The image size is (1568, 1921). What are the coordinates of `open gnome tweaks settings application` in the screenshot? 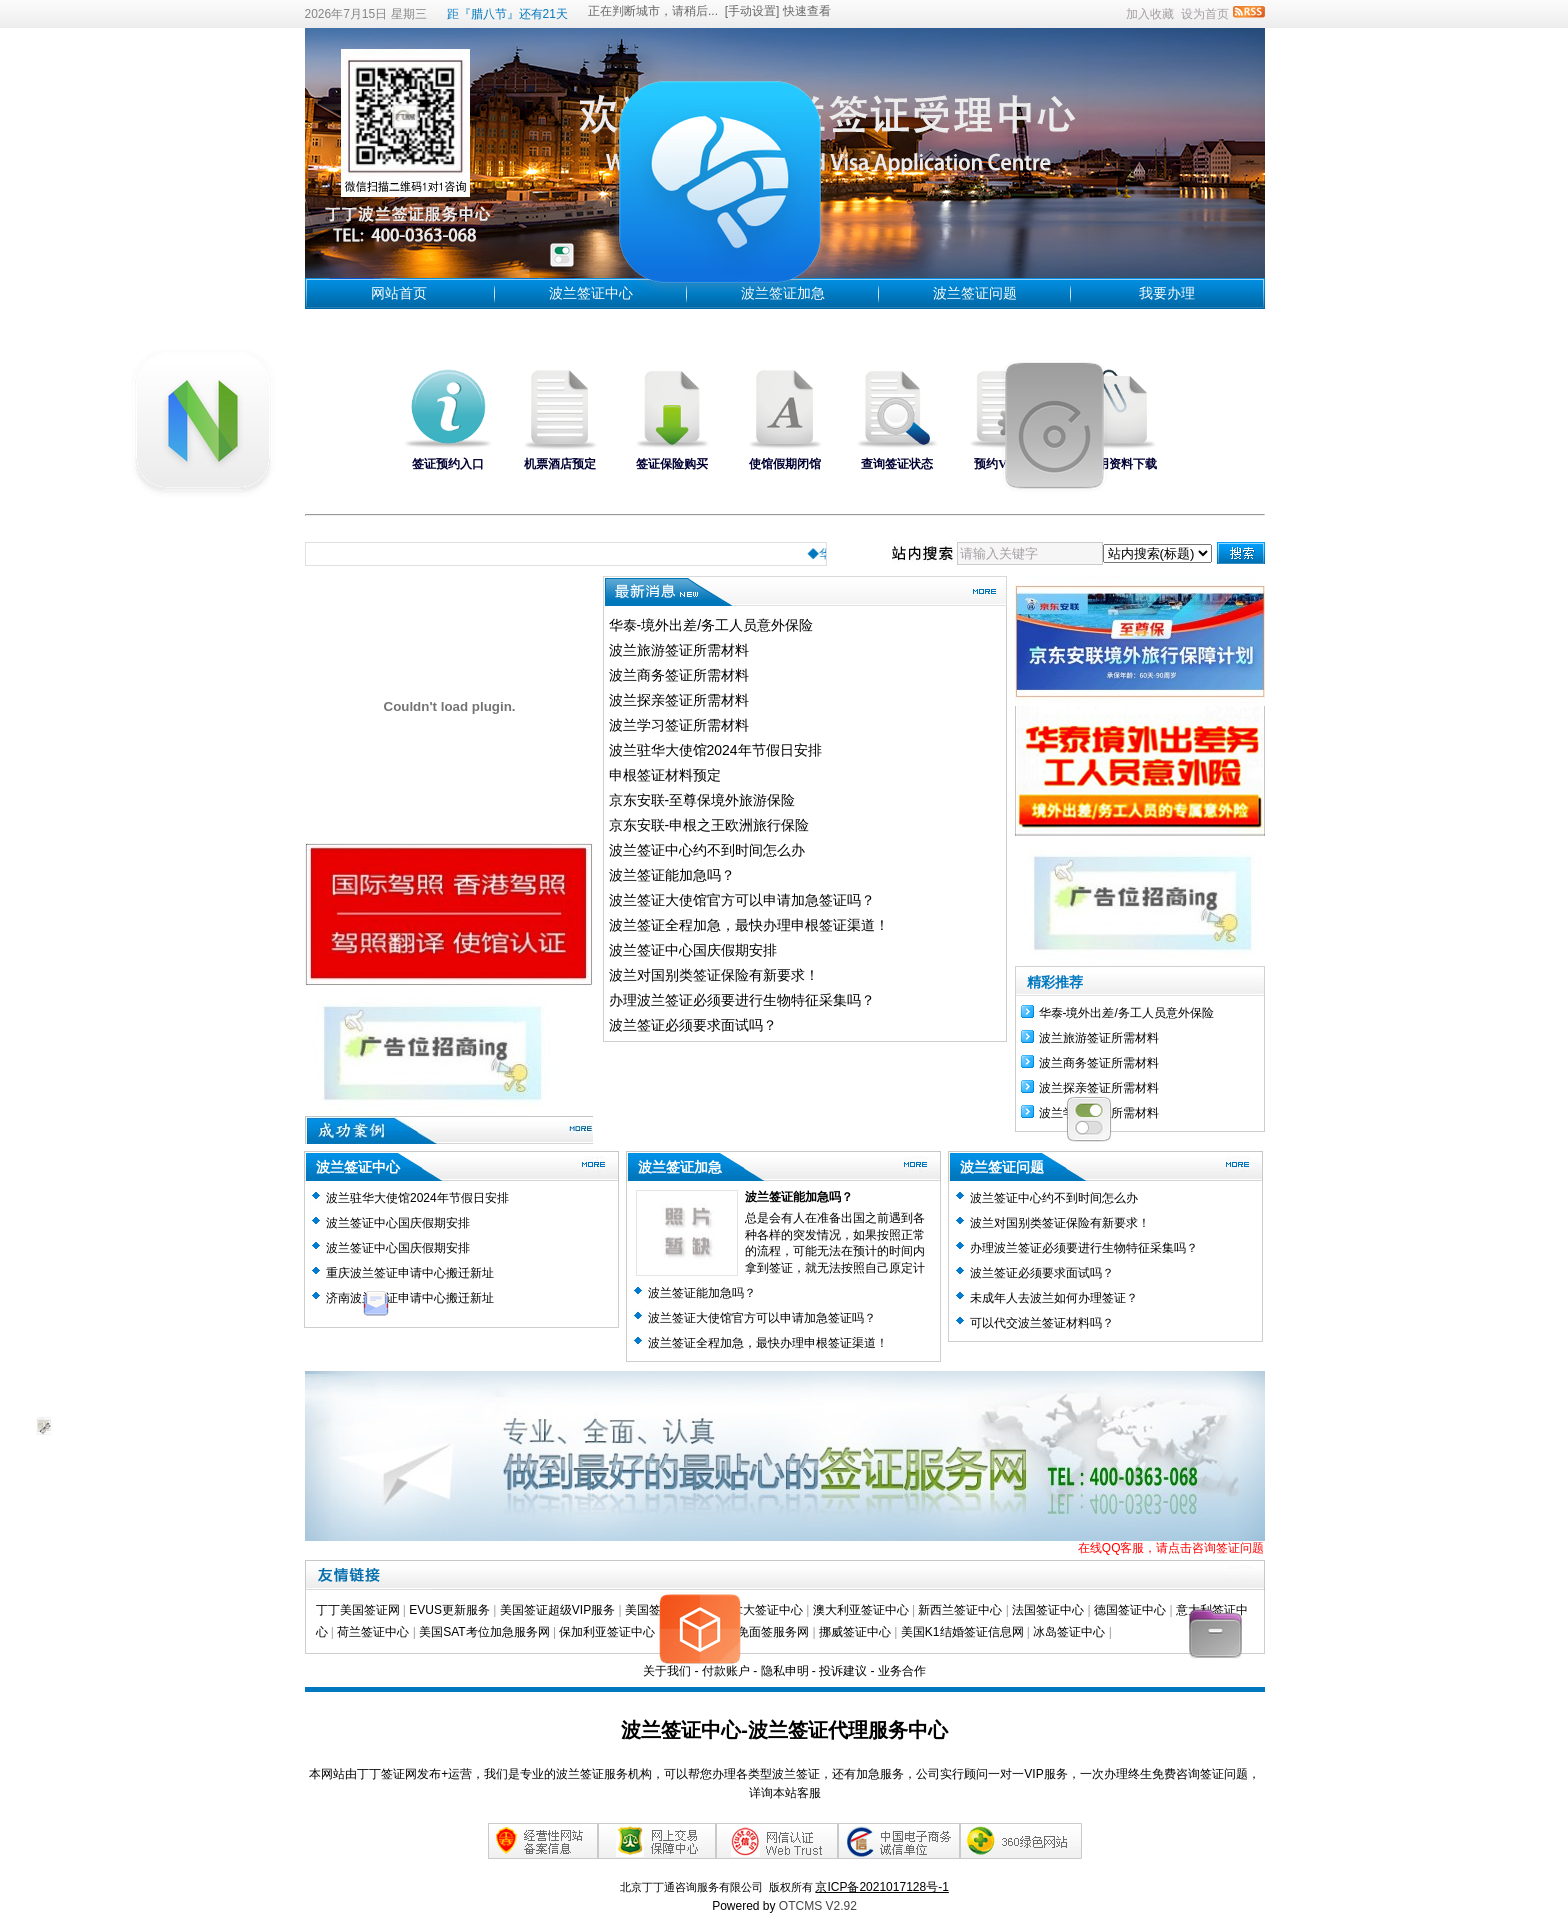 It's located at (562, 255).